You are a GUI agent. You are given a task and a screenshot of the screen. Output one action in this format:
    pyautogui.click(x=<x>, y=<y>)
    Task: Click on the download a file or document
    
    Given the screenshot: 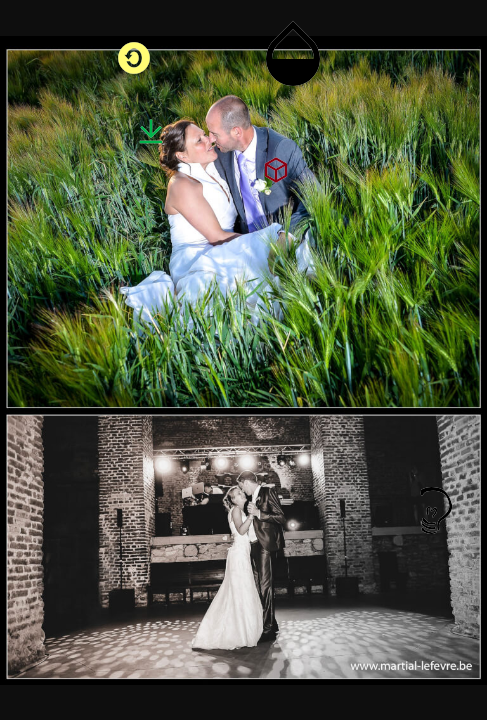 What is the action you would take?
    pyautogui.click(x=151, y=132)
    